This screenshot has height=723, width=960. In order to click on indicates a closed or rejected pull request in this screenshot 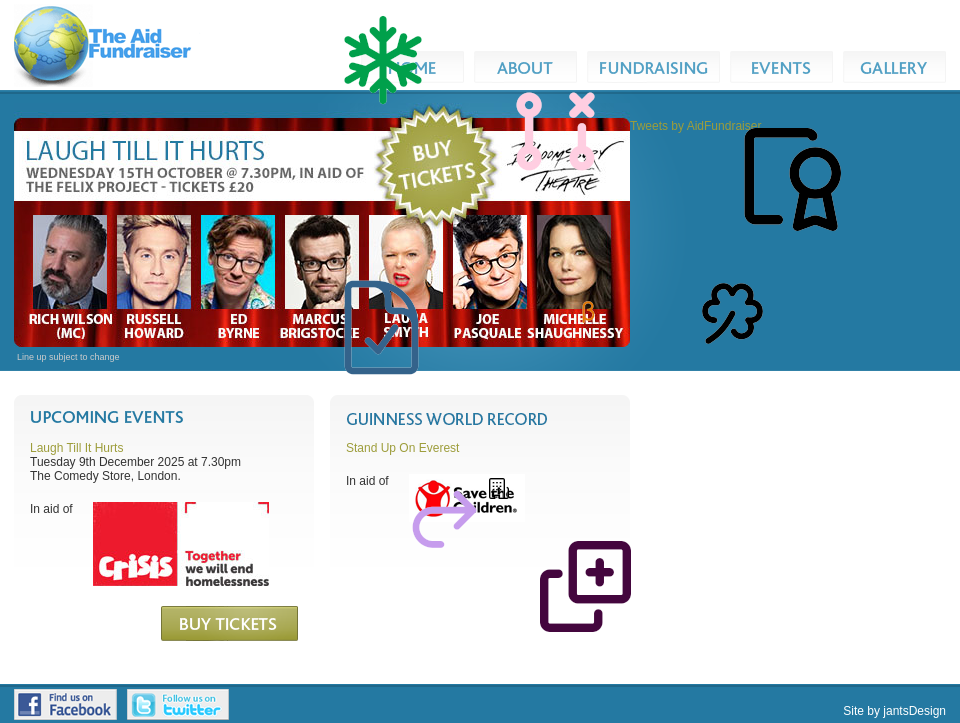, I will do `click(555, 131)`.